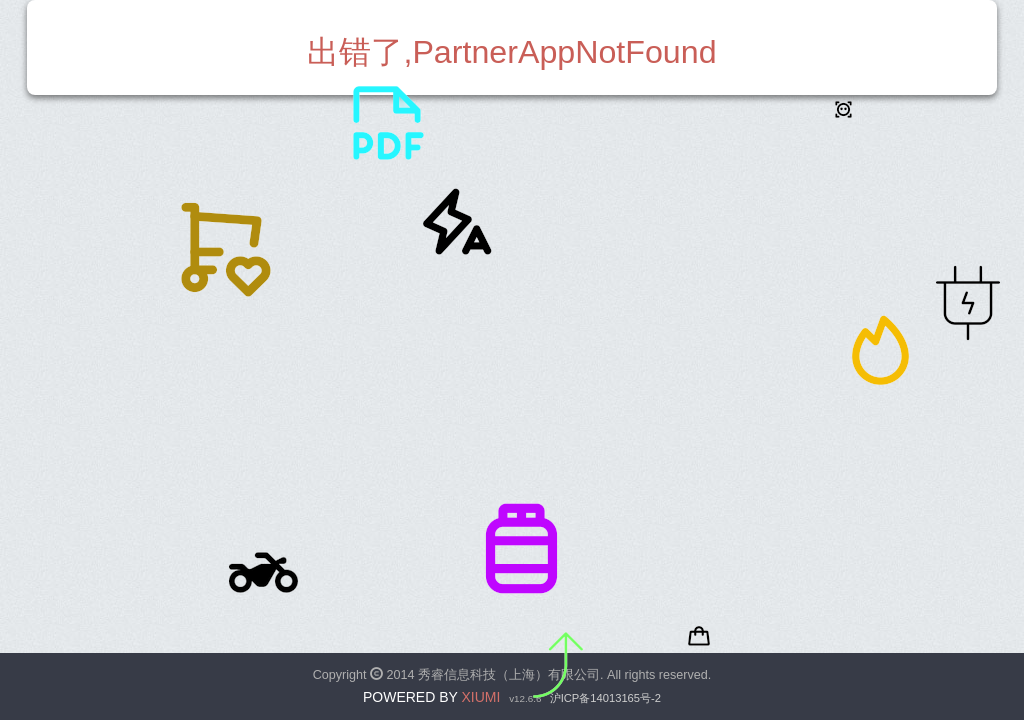  What do you see at coordinates (968, 303) in the screenshot?
I see `indicates device is currently charging` at bounding box center [968, 303].